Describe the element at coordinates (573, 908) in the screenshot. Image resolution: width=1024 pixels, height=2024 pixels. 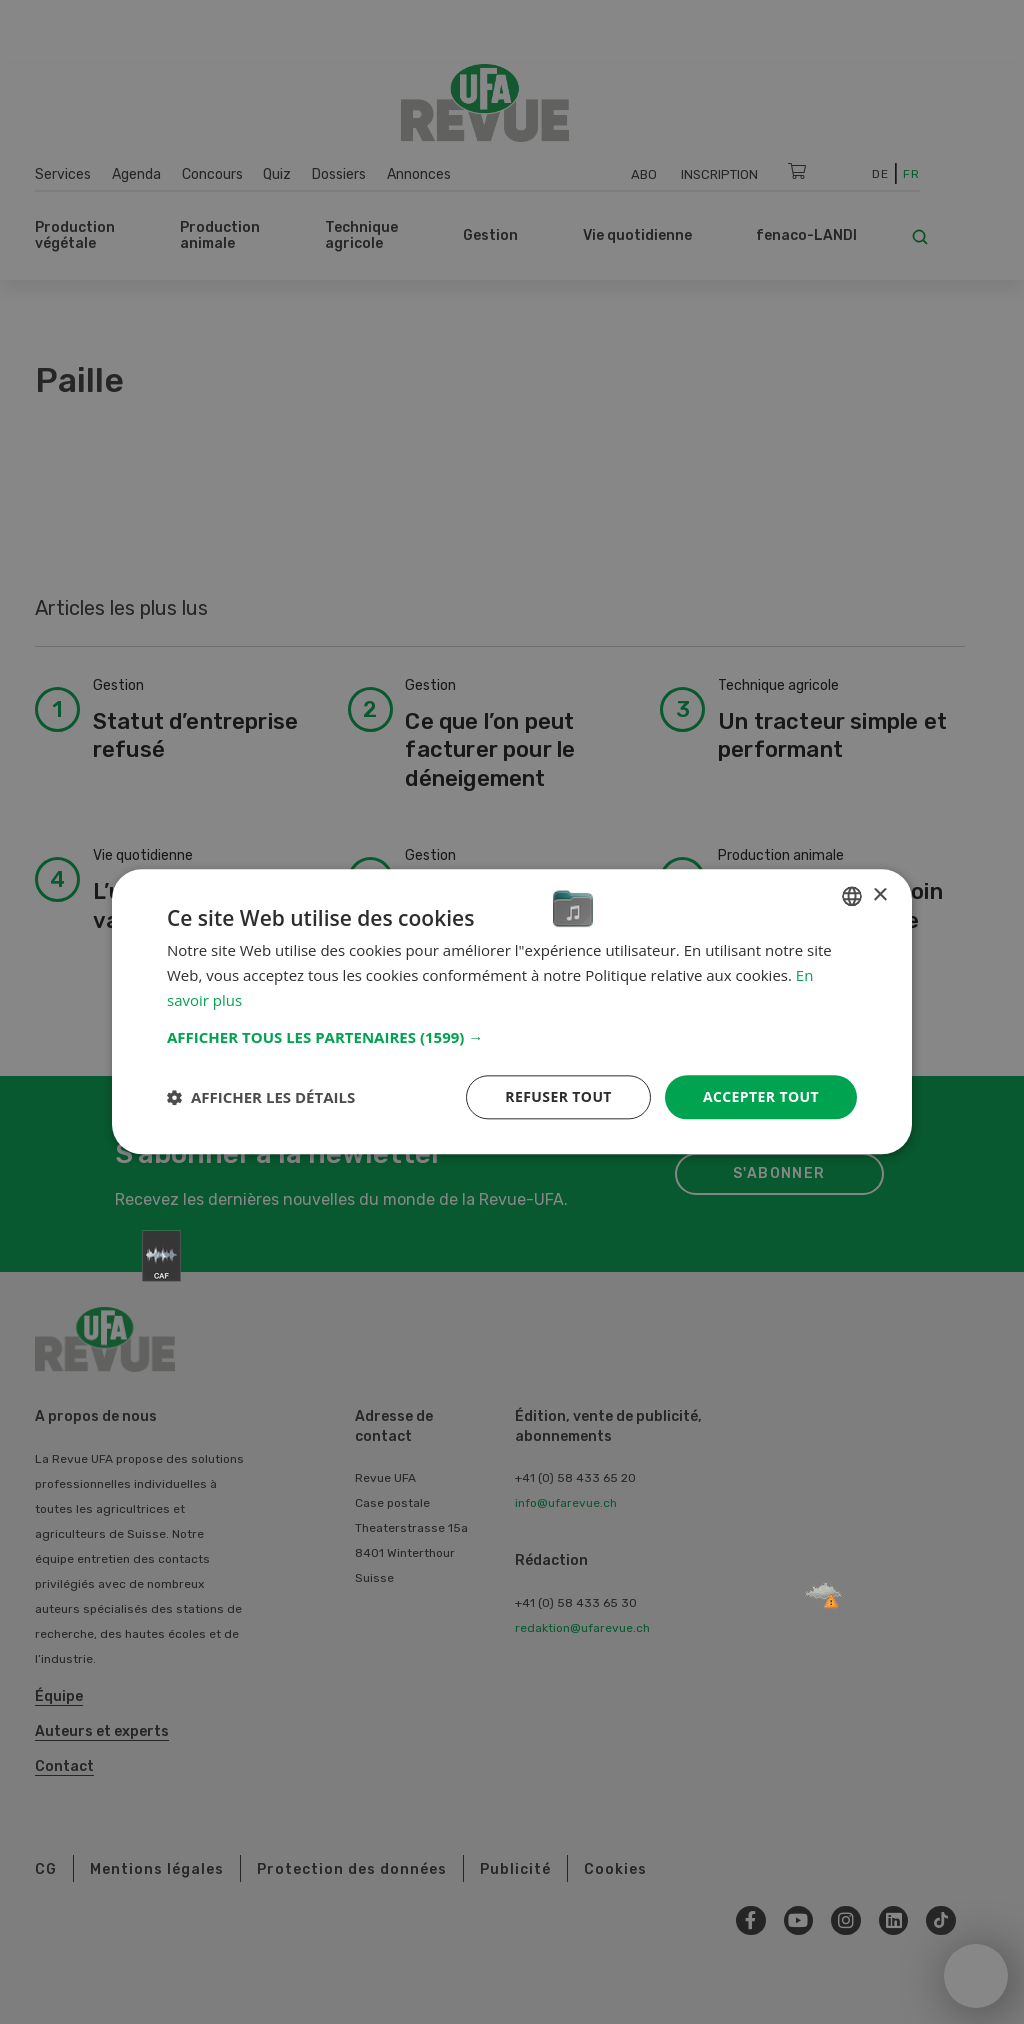
I see `open your music folder` at that location.